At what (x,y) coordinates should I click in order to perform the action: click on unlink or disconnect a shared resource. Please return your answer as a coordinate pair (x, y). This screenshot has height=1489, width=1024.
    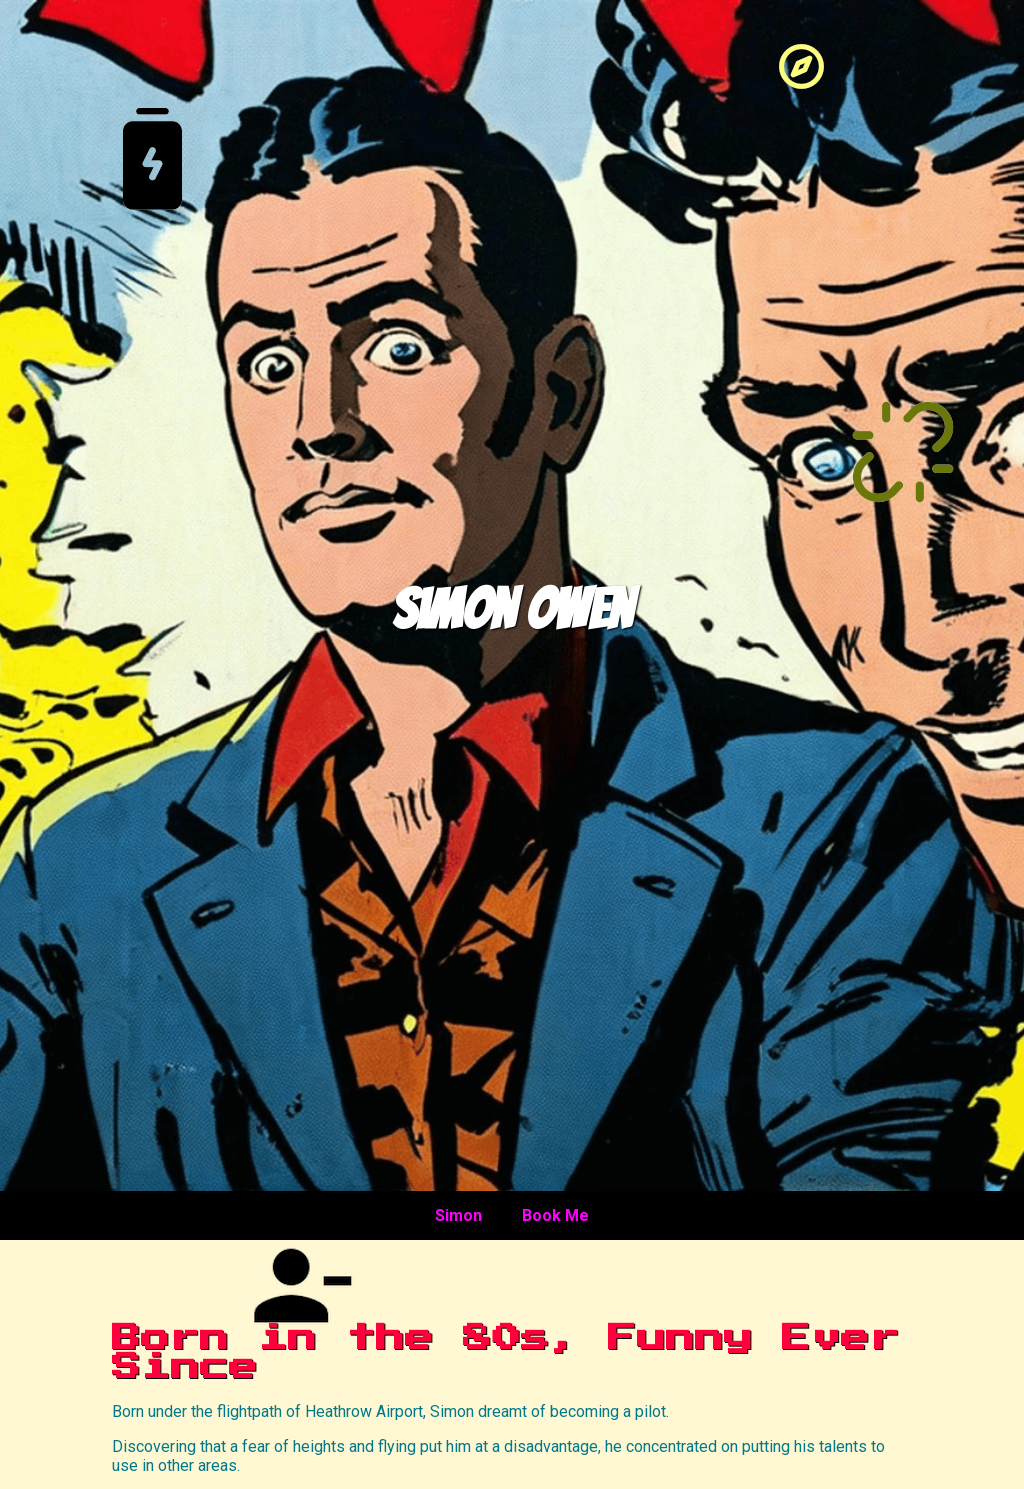
    Looking at the image, I should click on (903, 452).